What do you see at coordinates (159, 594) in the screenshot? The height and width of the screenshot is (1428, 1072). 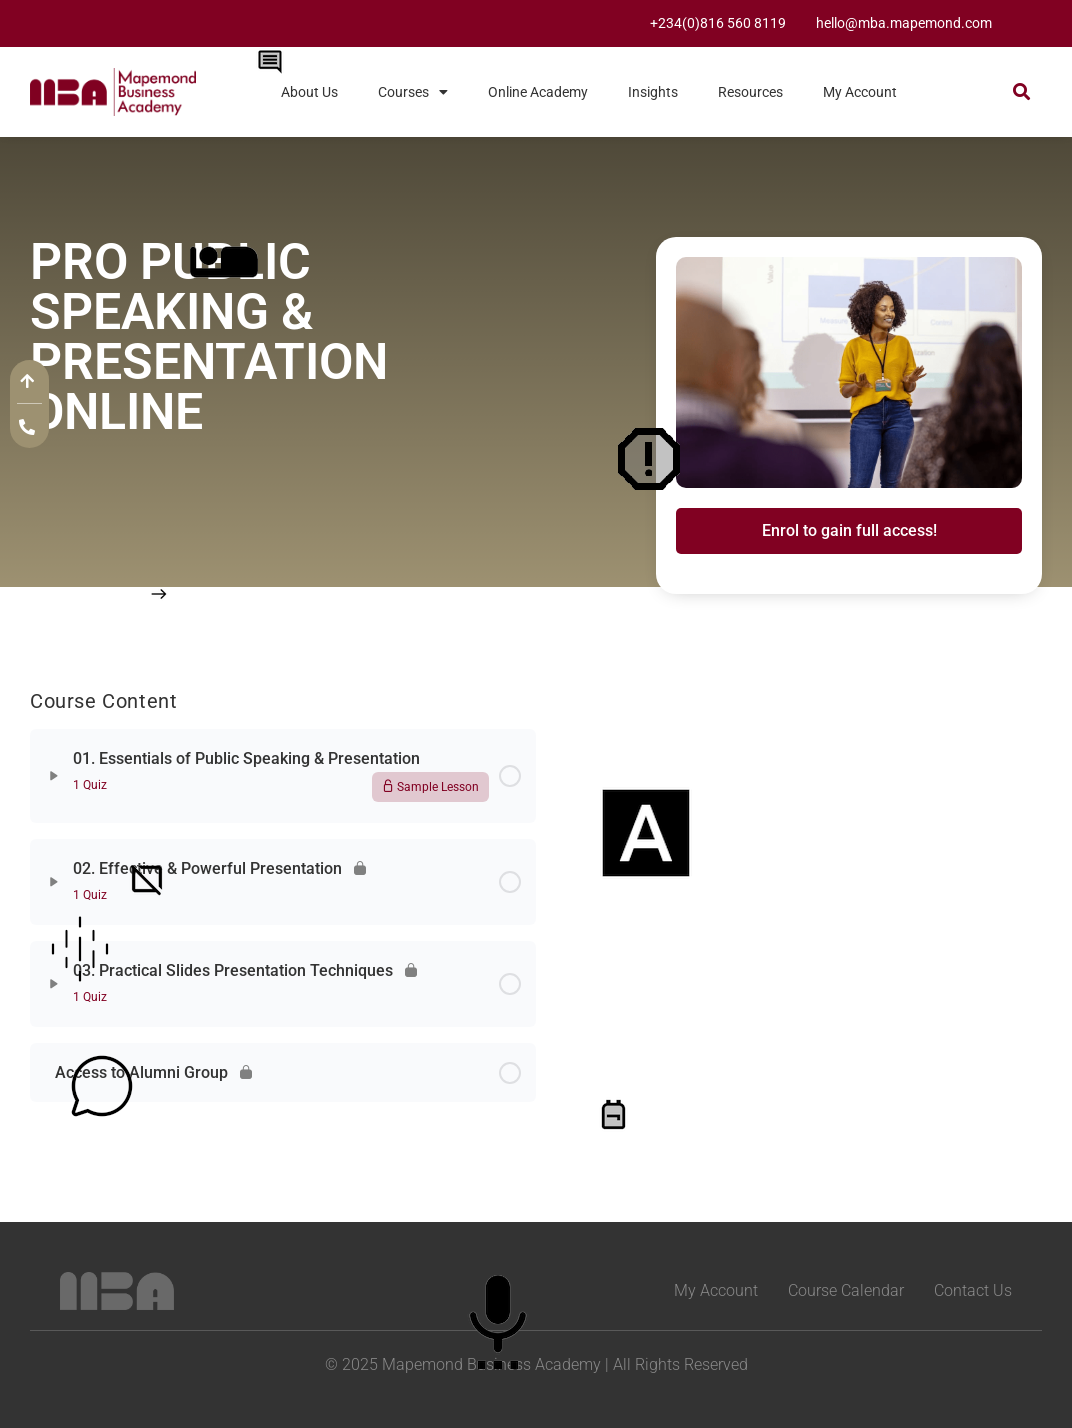 I see `navigate to the next item or screen` at bounding box center [159, 594].